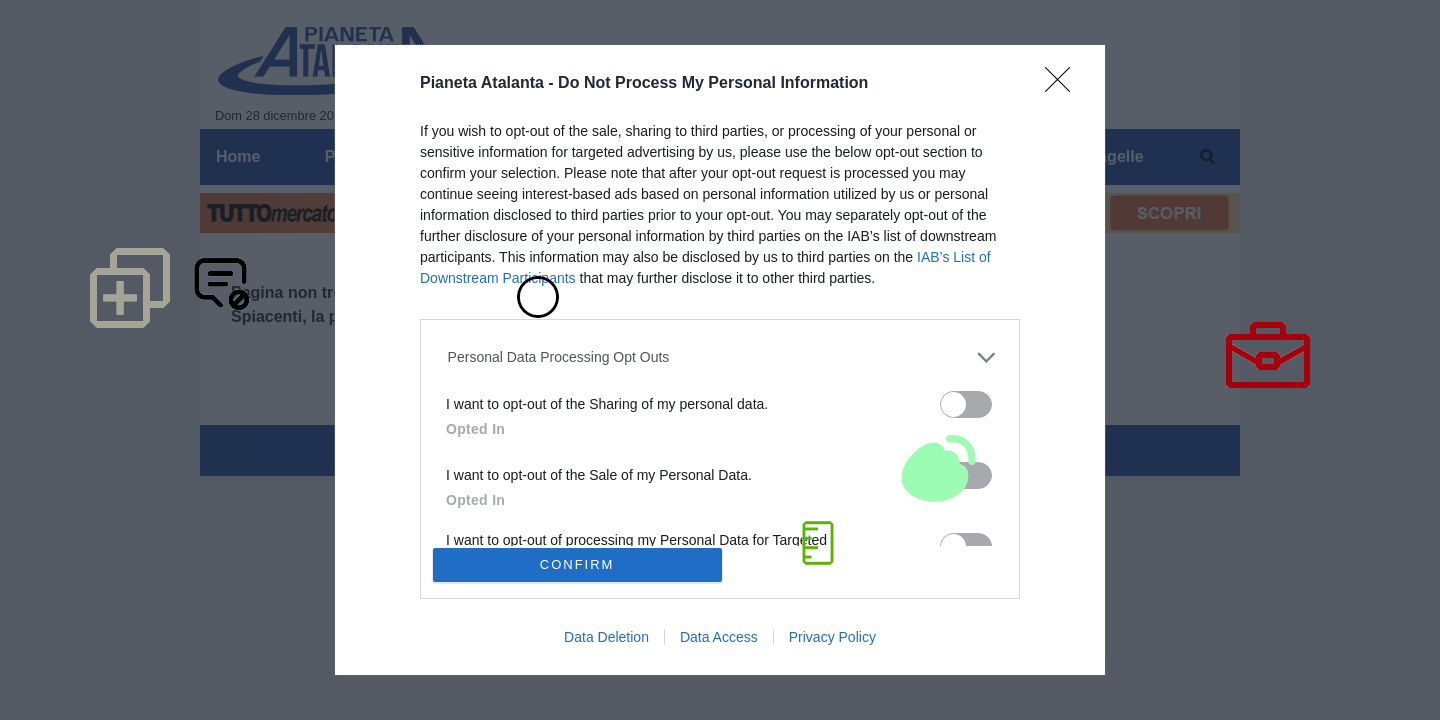 This screenshot has height=720, width=1440. Describe the element at coordinates (220, 281) in the screenshot. I see `cancel or block a message` at that location.